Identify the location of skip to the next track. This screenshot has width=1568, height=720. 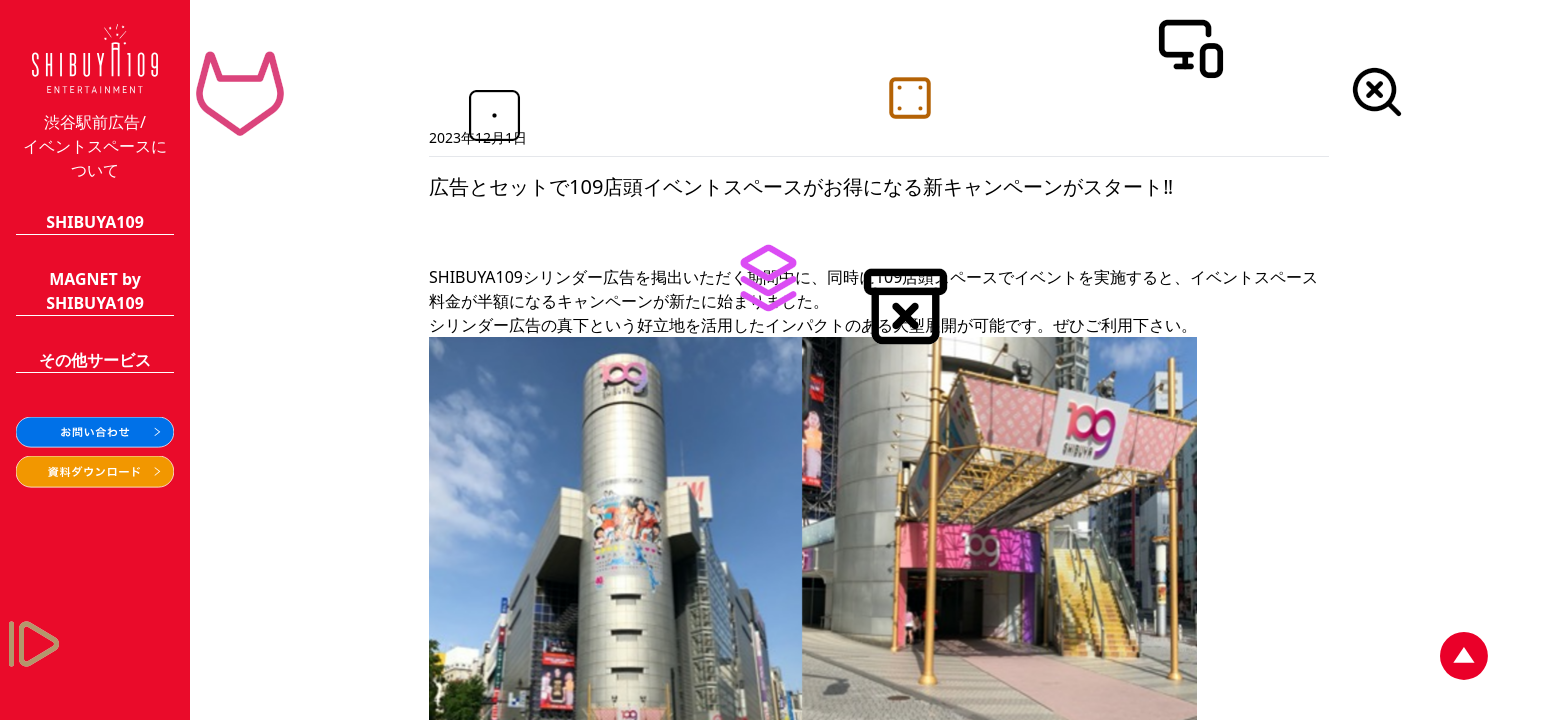
(34, 644).